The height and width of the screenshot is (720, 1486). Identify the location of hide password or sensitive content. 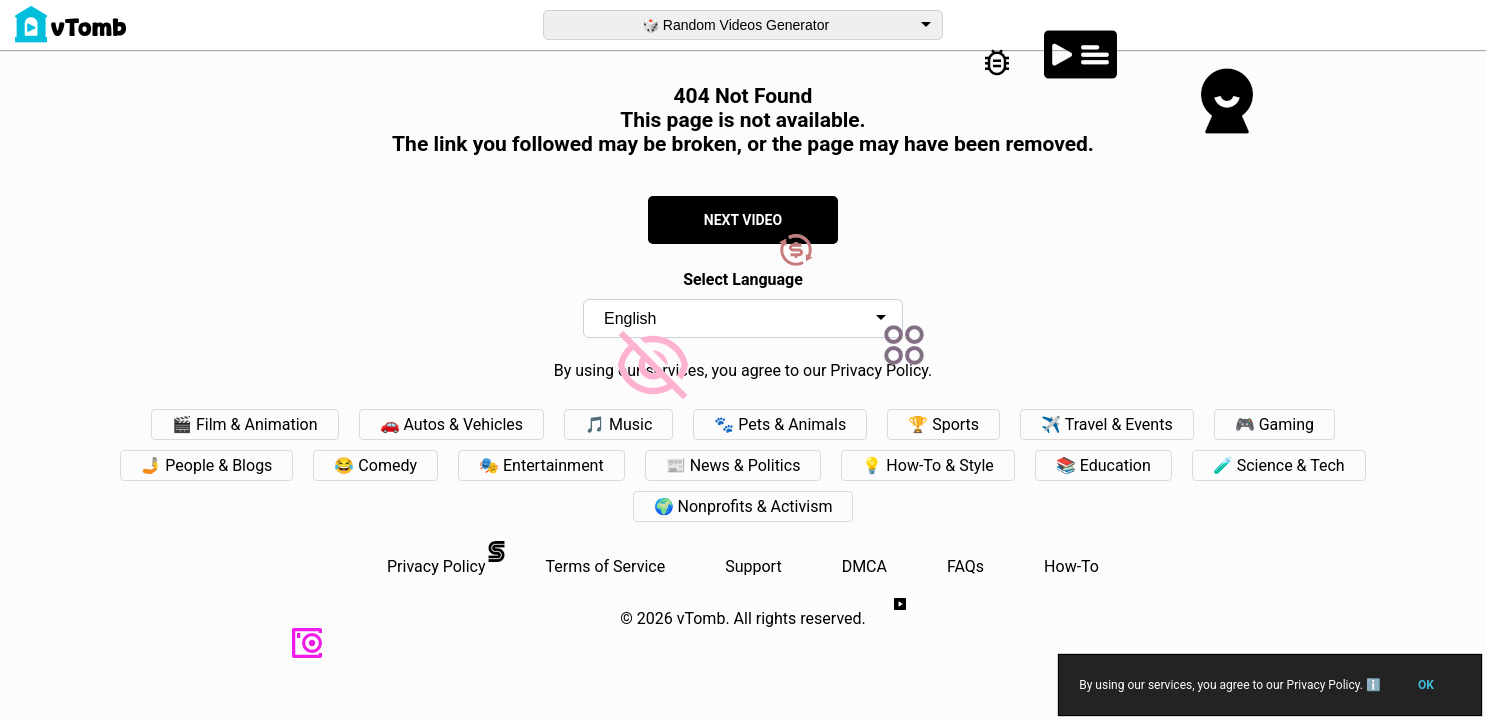
(653, 365).